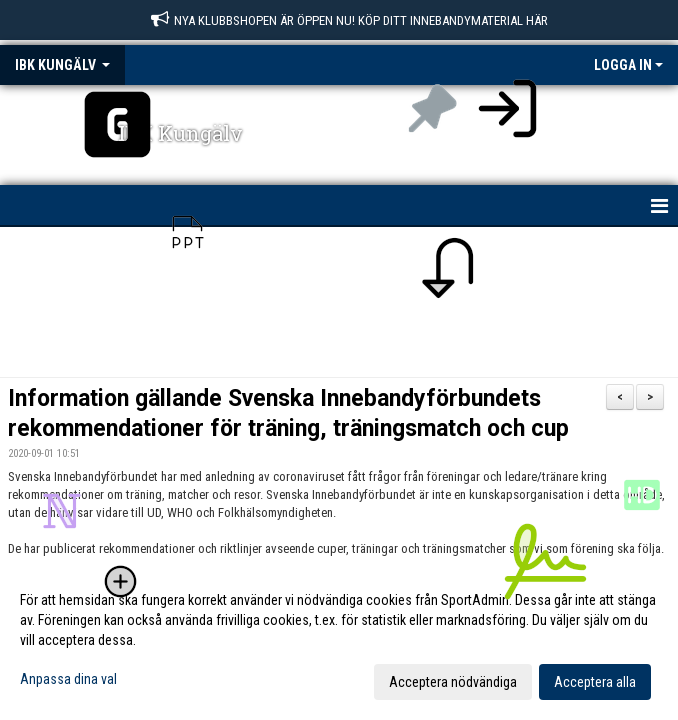 This screenshot has width=678, height=720. I want to click on open a PowerPoint presentation file, so click(187, 233).